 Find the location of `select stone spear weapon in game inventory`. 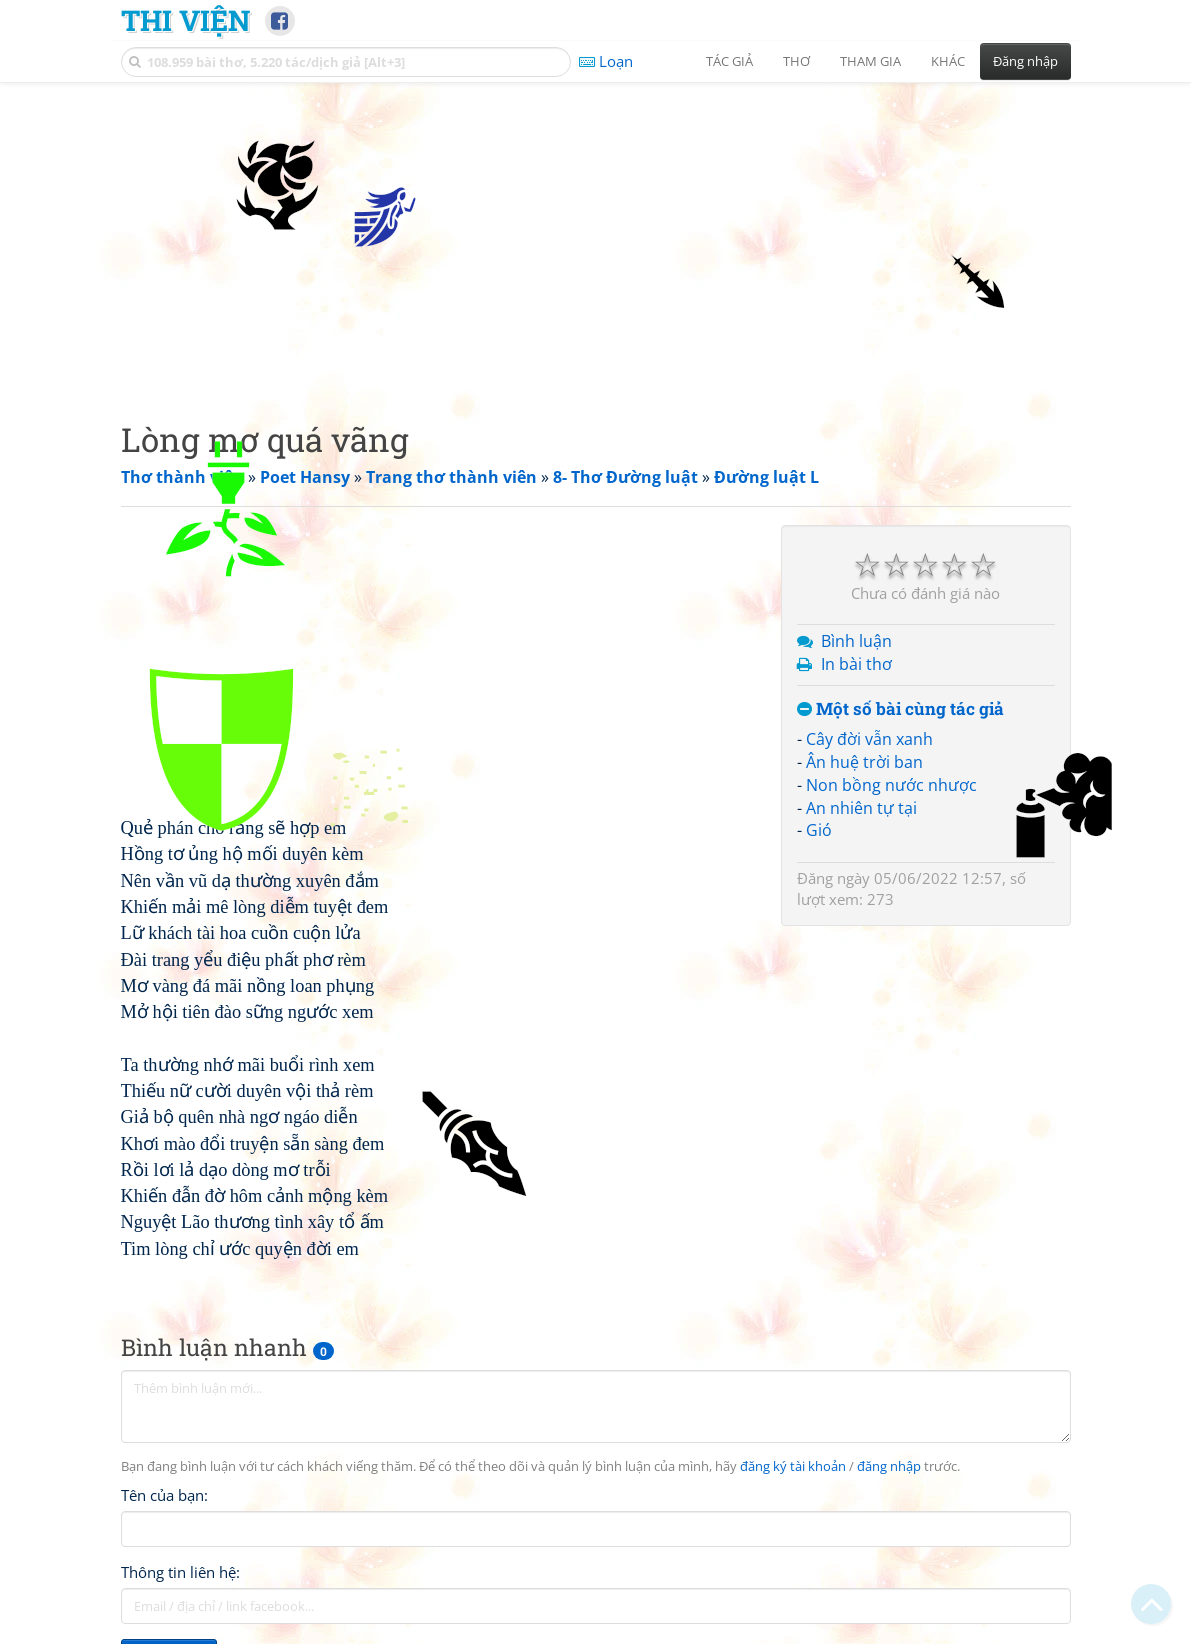

select stone spear weapon in game inventory is located at coordinates (474, 1143).